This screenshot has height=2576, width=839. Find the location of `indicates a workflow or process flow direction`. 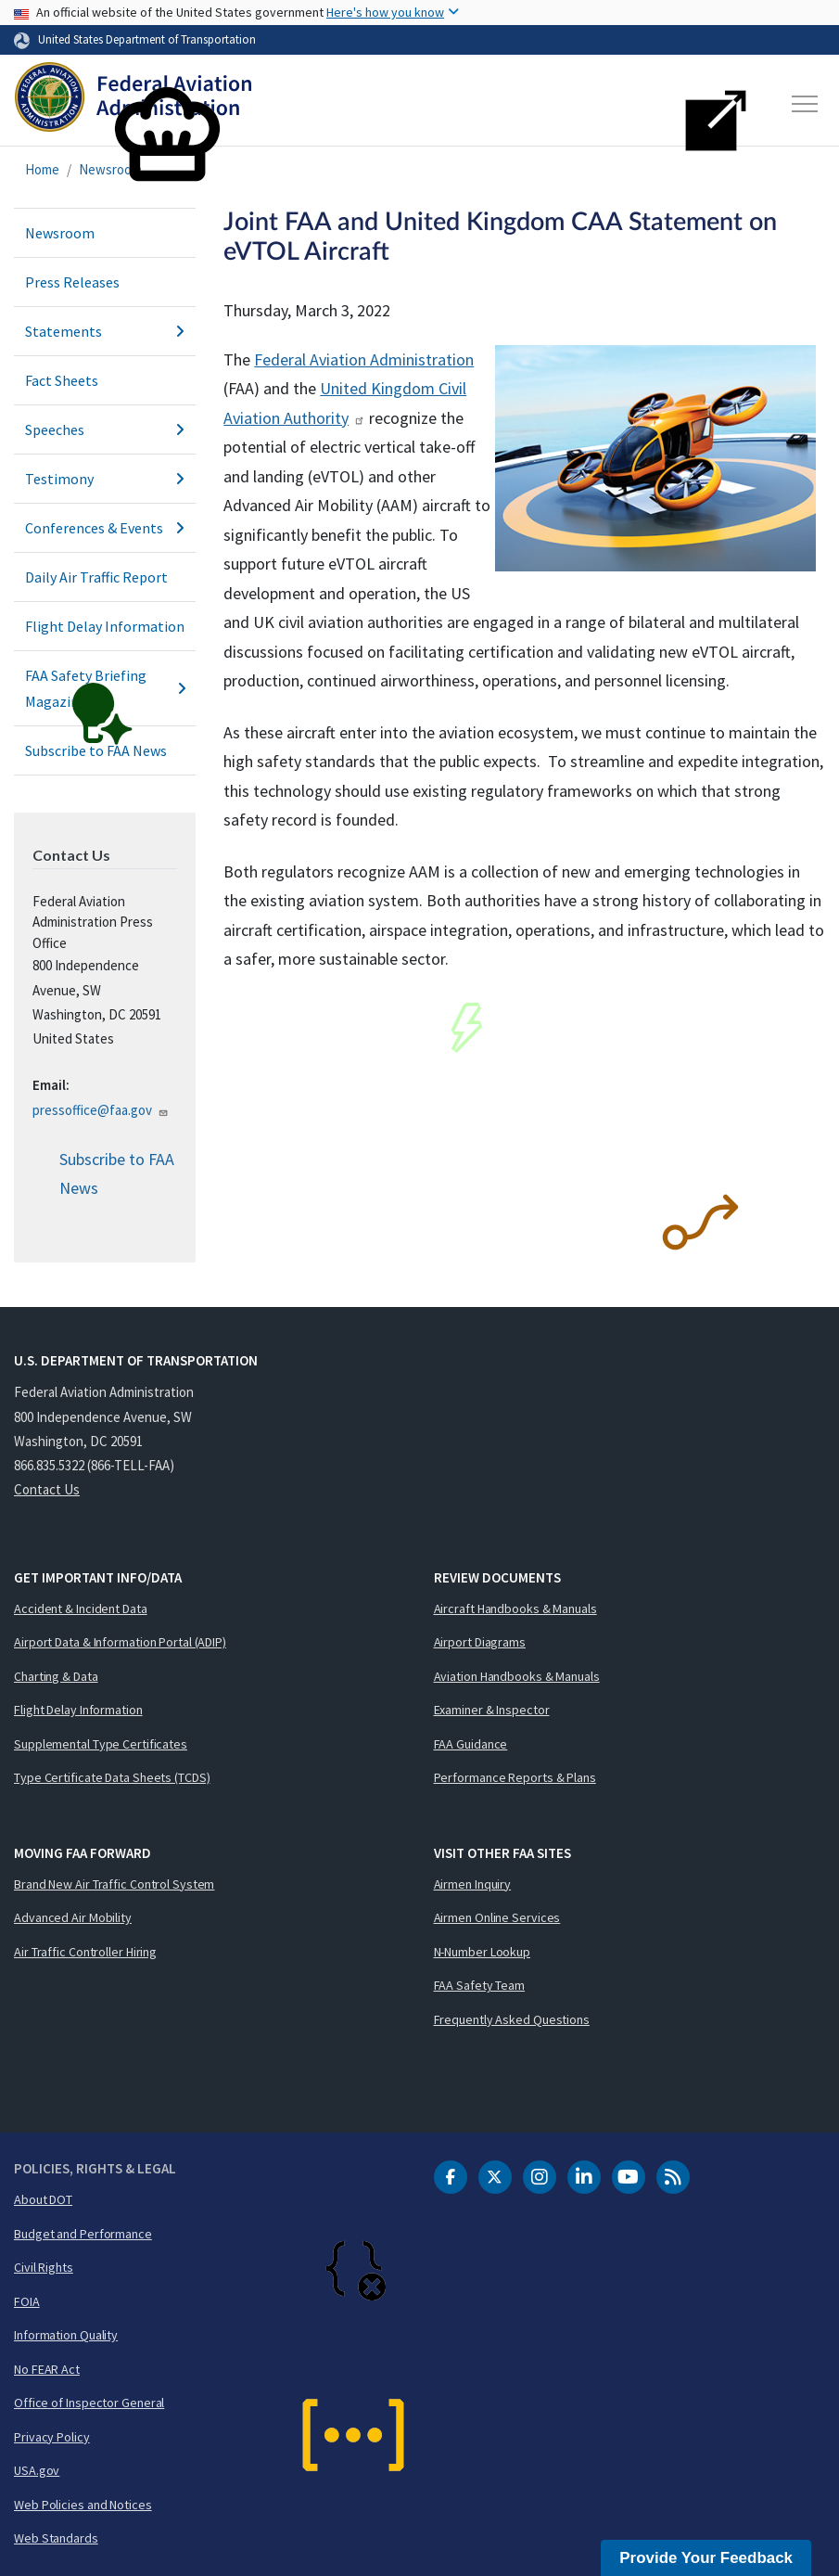

indicates a workflow or process flow direction is located at coordinates (700, 1222).